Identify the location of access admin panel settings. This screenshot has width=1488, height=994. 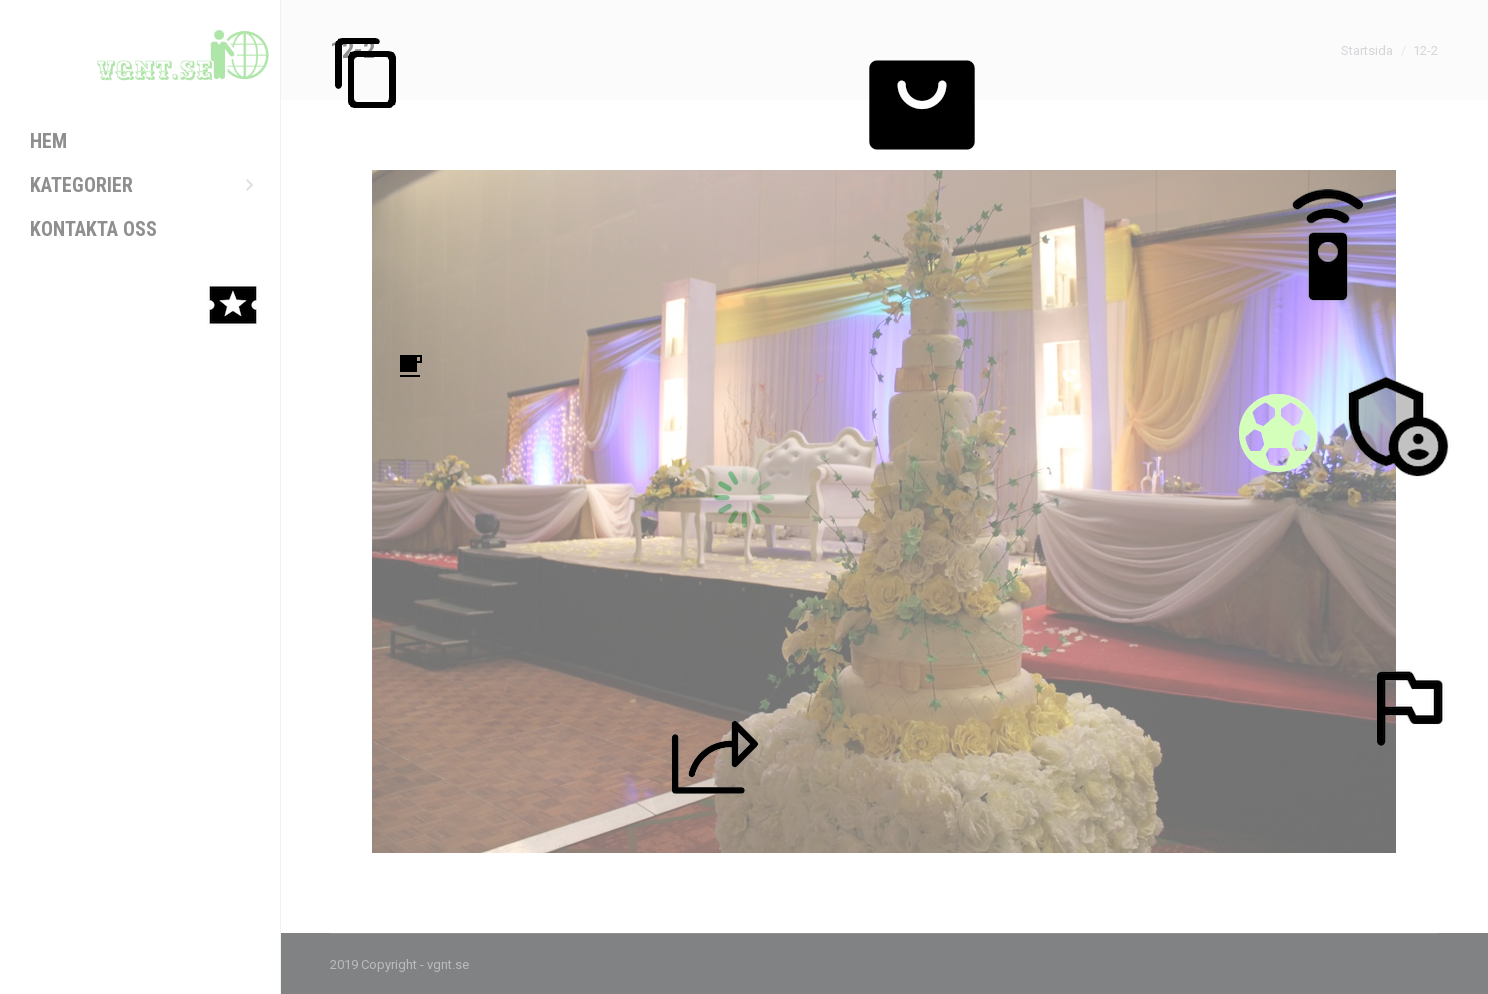
(1393, 421).